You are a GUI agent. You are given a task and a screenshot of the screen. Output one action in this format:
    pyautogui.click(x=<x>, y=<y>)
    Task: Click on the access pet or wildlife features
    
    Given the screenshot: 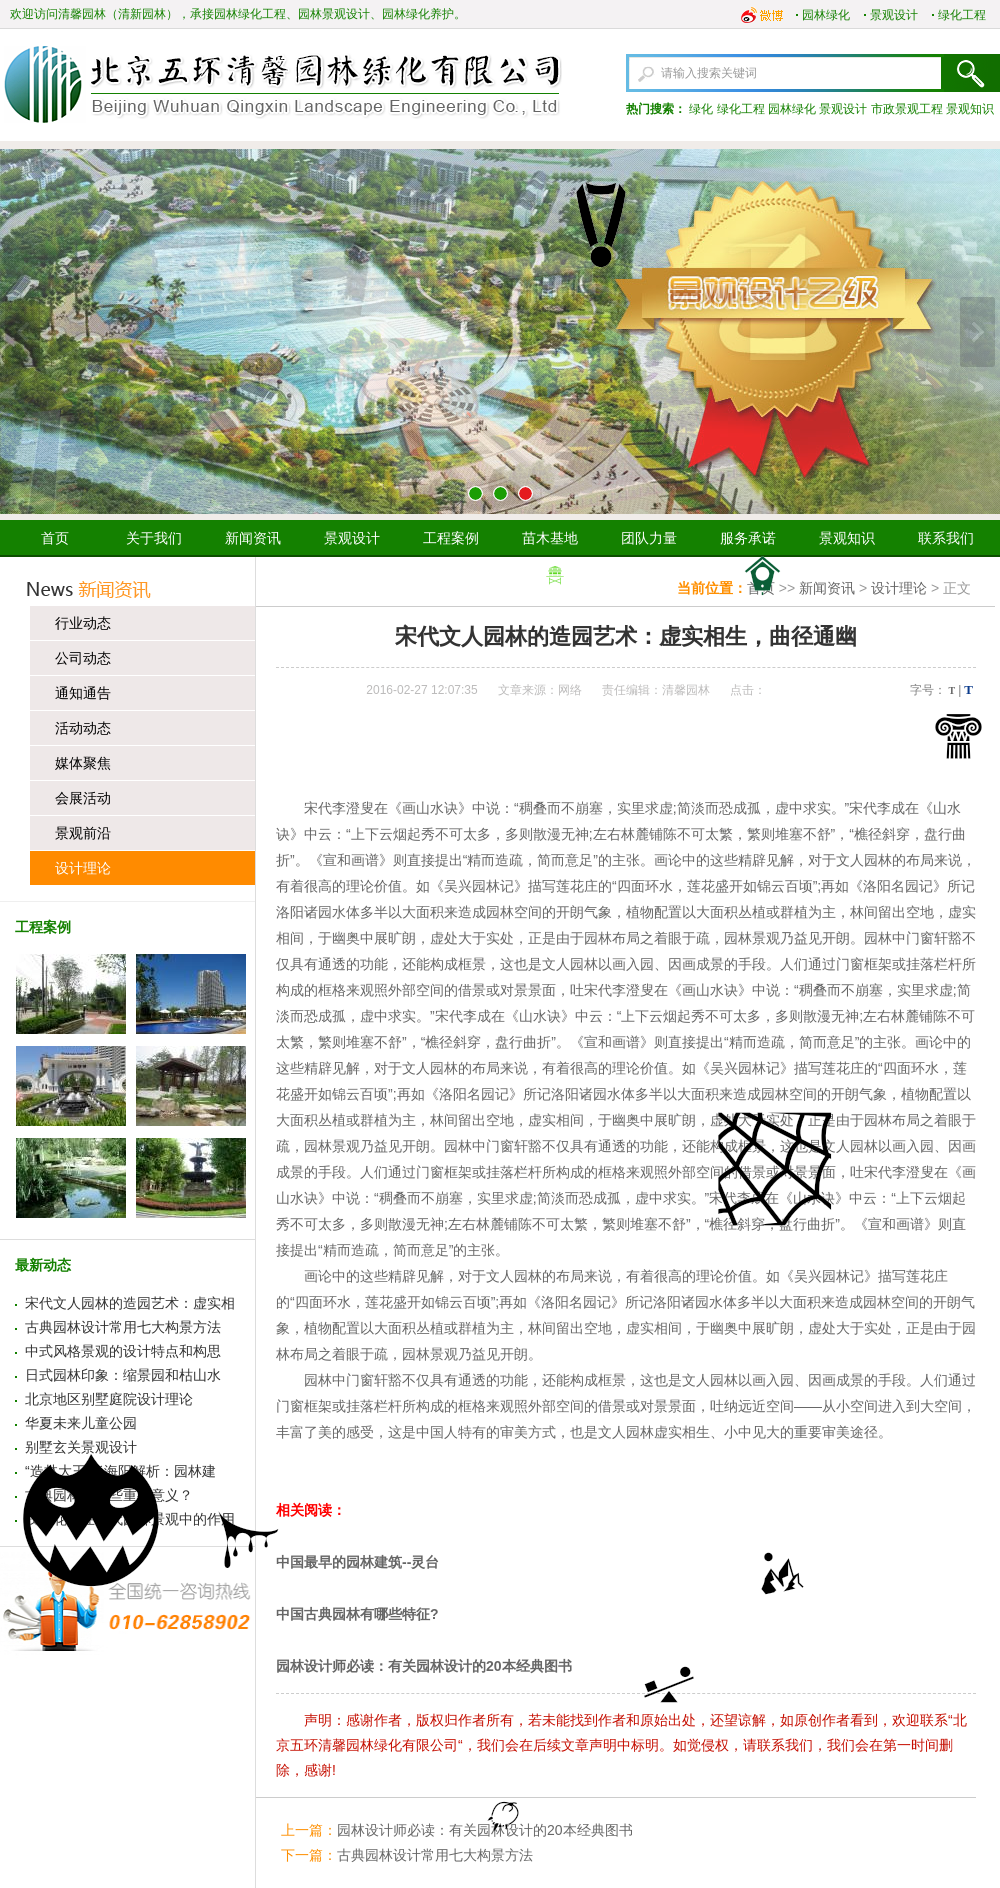 What is the action you would take?
    pyautogui.click(x=762, y=575)
    